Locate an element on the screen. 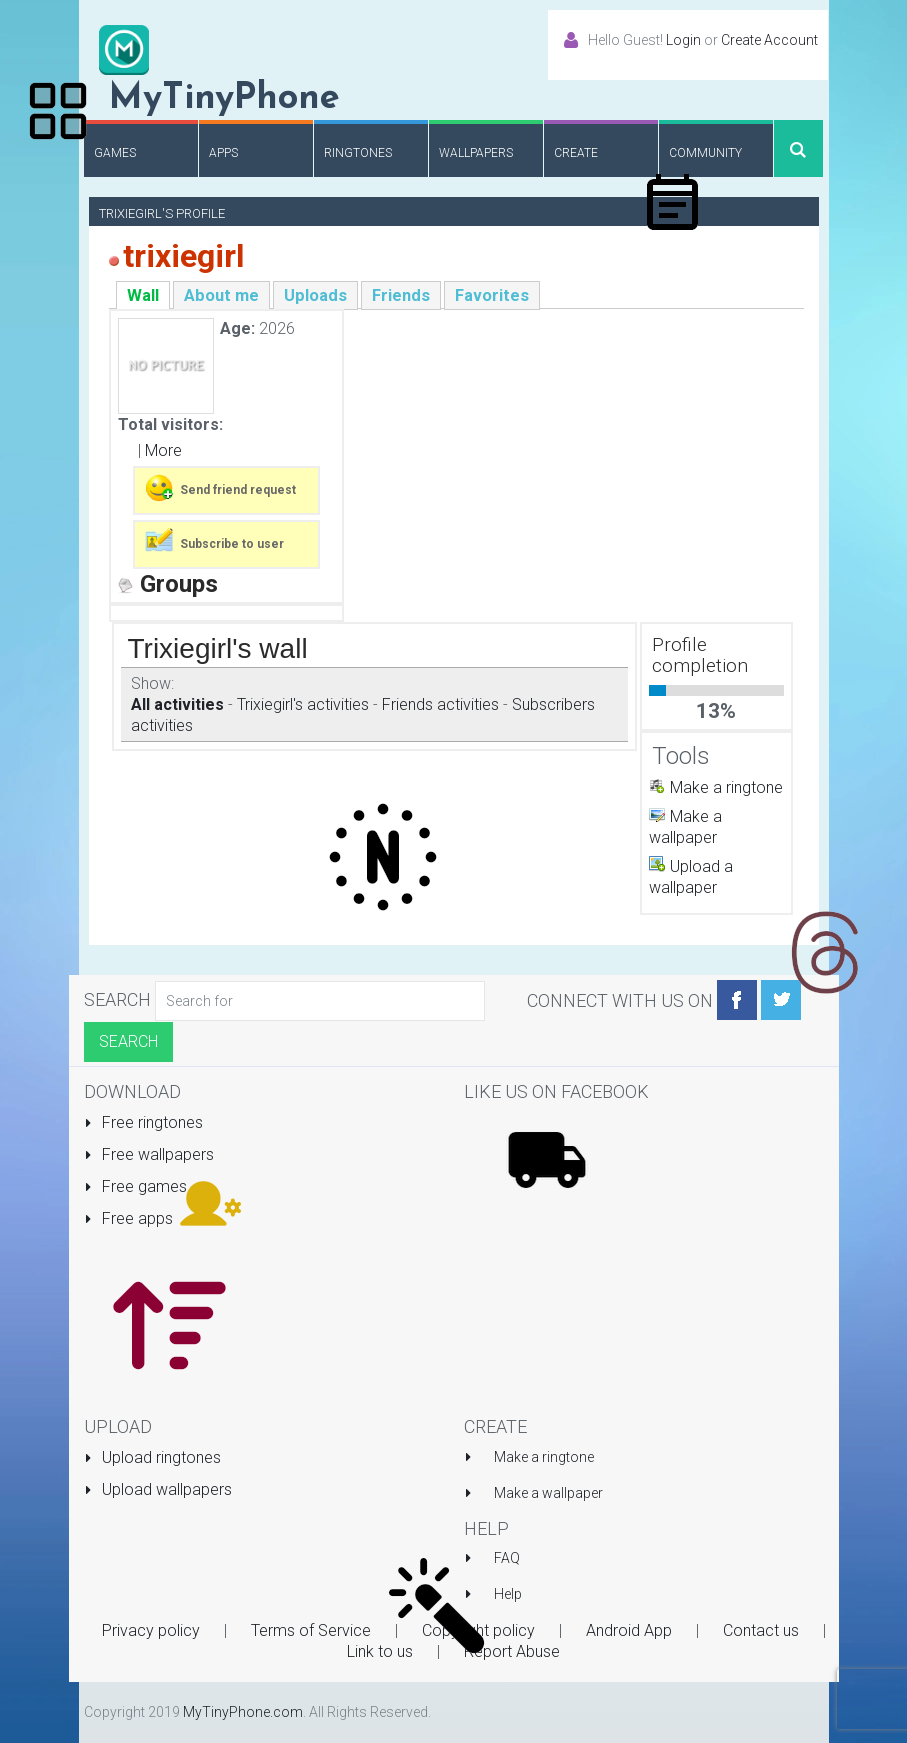  track your delivery status is located at coordinates (547, 1160).